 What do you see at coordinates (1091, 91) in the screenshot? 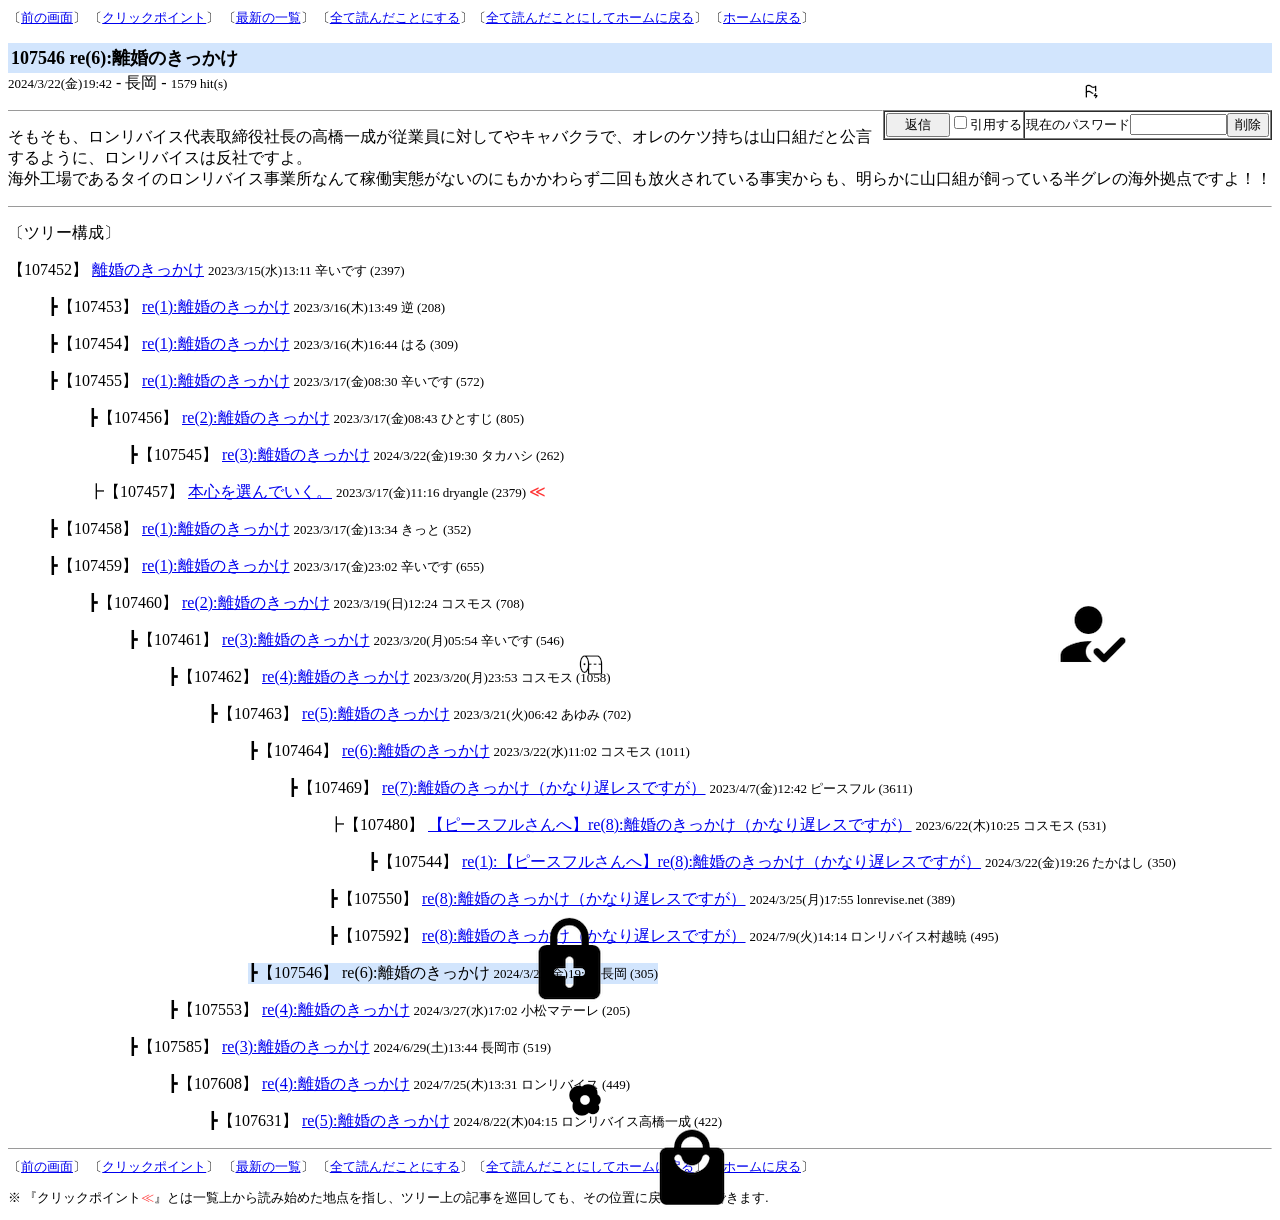
I see `flag an item for urgent attention` at bounding box center [1091, 91].